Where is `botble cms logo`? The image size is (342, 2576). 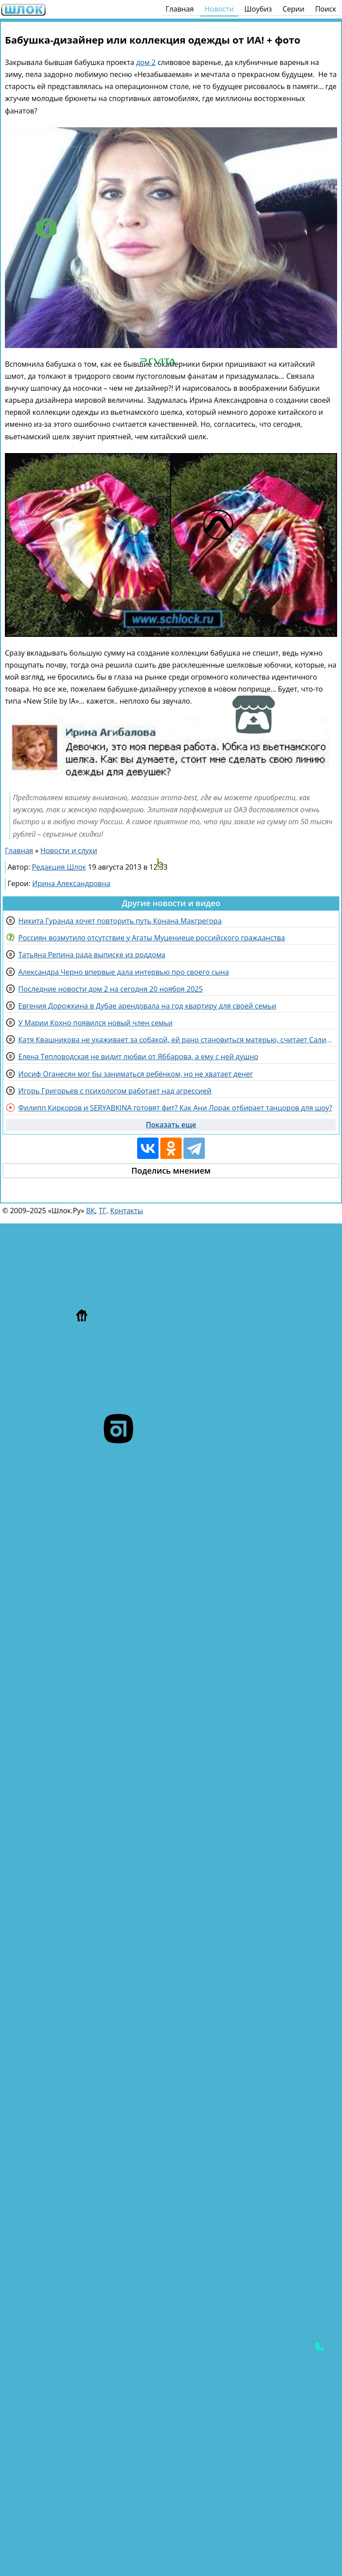
botble cms logo is located at coordinates (160, 863).